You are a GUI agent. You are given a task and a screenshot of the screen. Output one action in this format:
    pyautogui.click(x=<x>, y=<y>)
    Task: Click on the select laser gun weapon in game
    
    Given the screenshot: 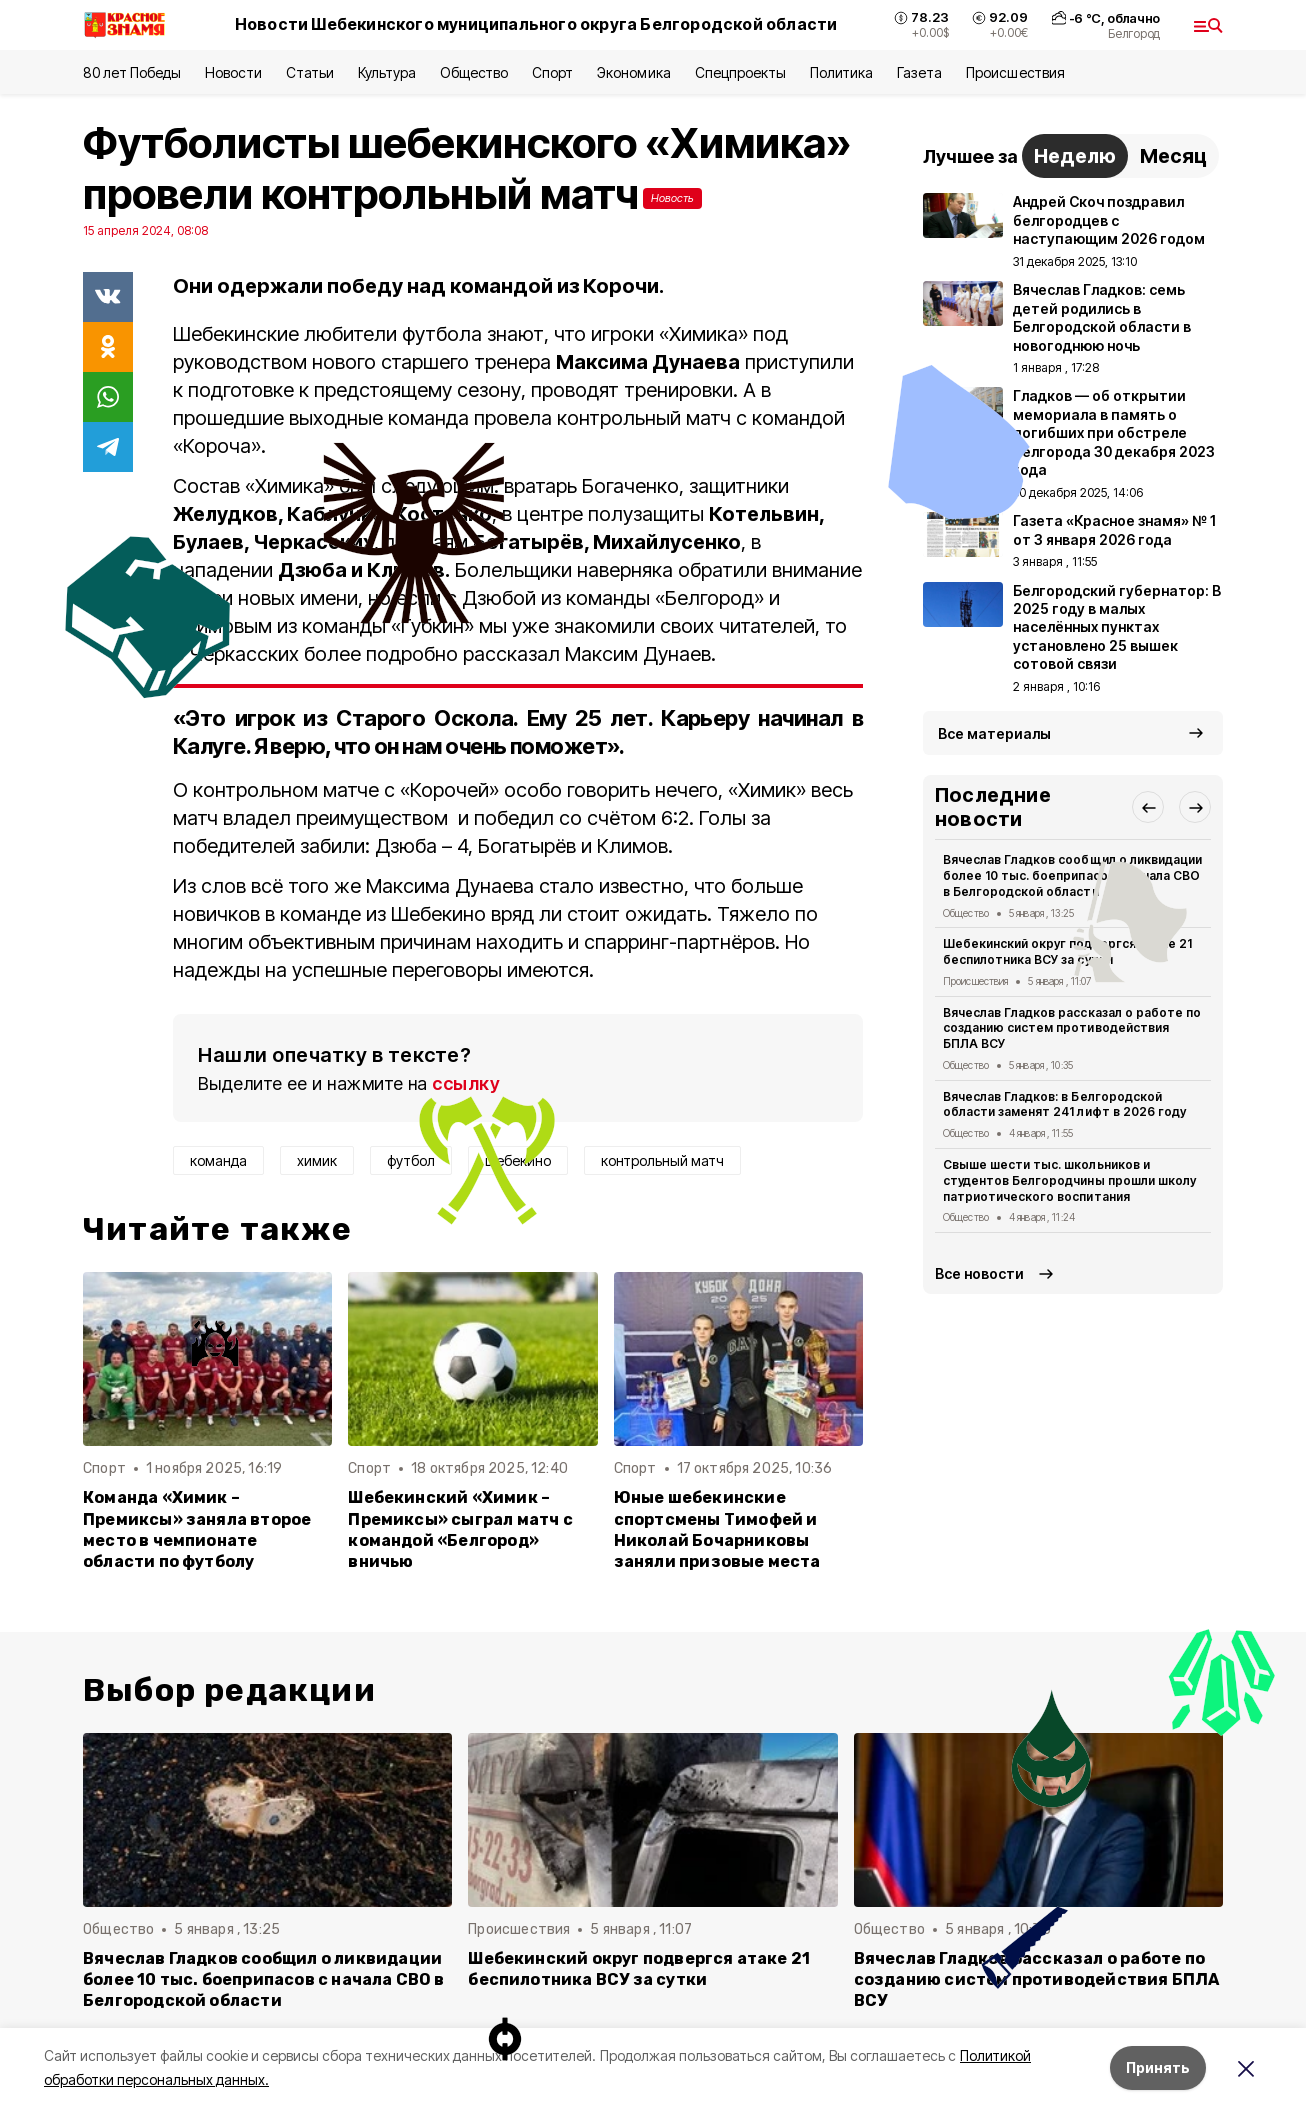 What is the action you would take?
    pyautogui.click(x=505, y=2039)
    